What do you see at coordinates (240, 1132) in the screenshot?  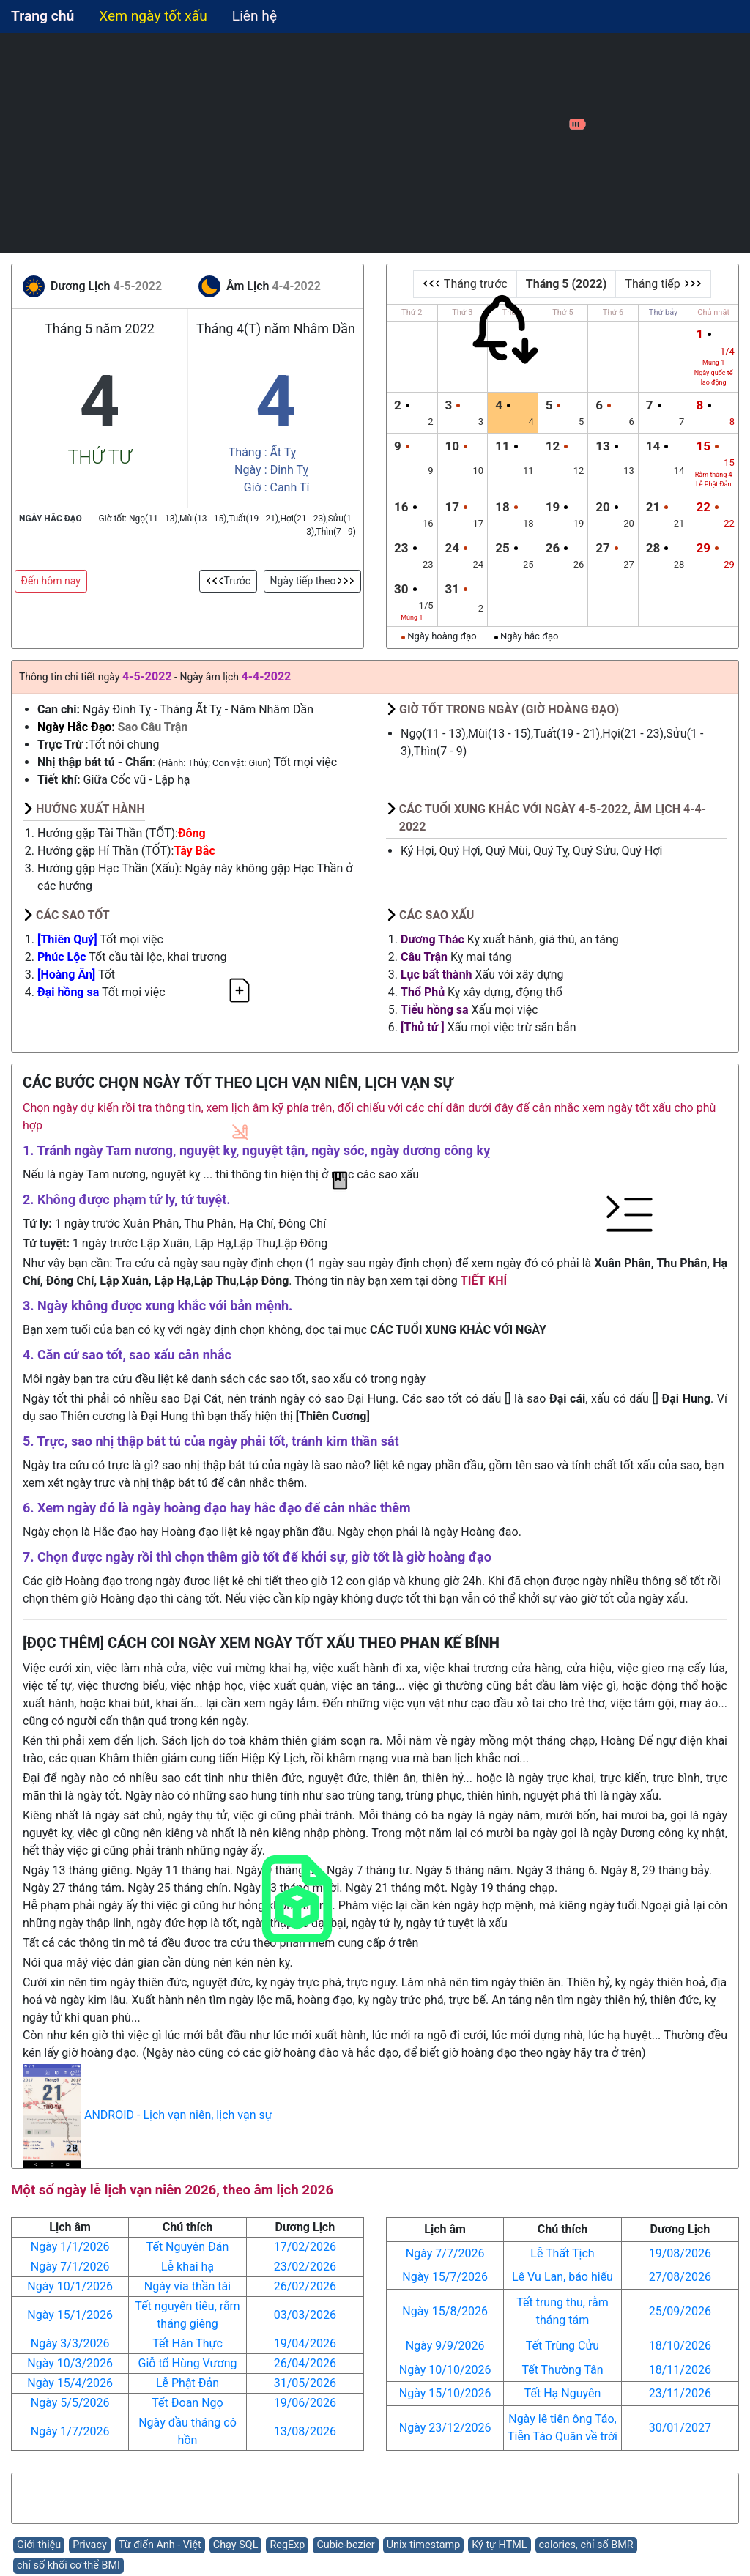 I see `writing or editing is disabled` at bounding box center [240, 1132].